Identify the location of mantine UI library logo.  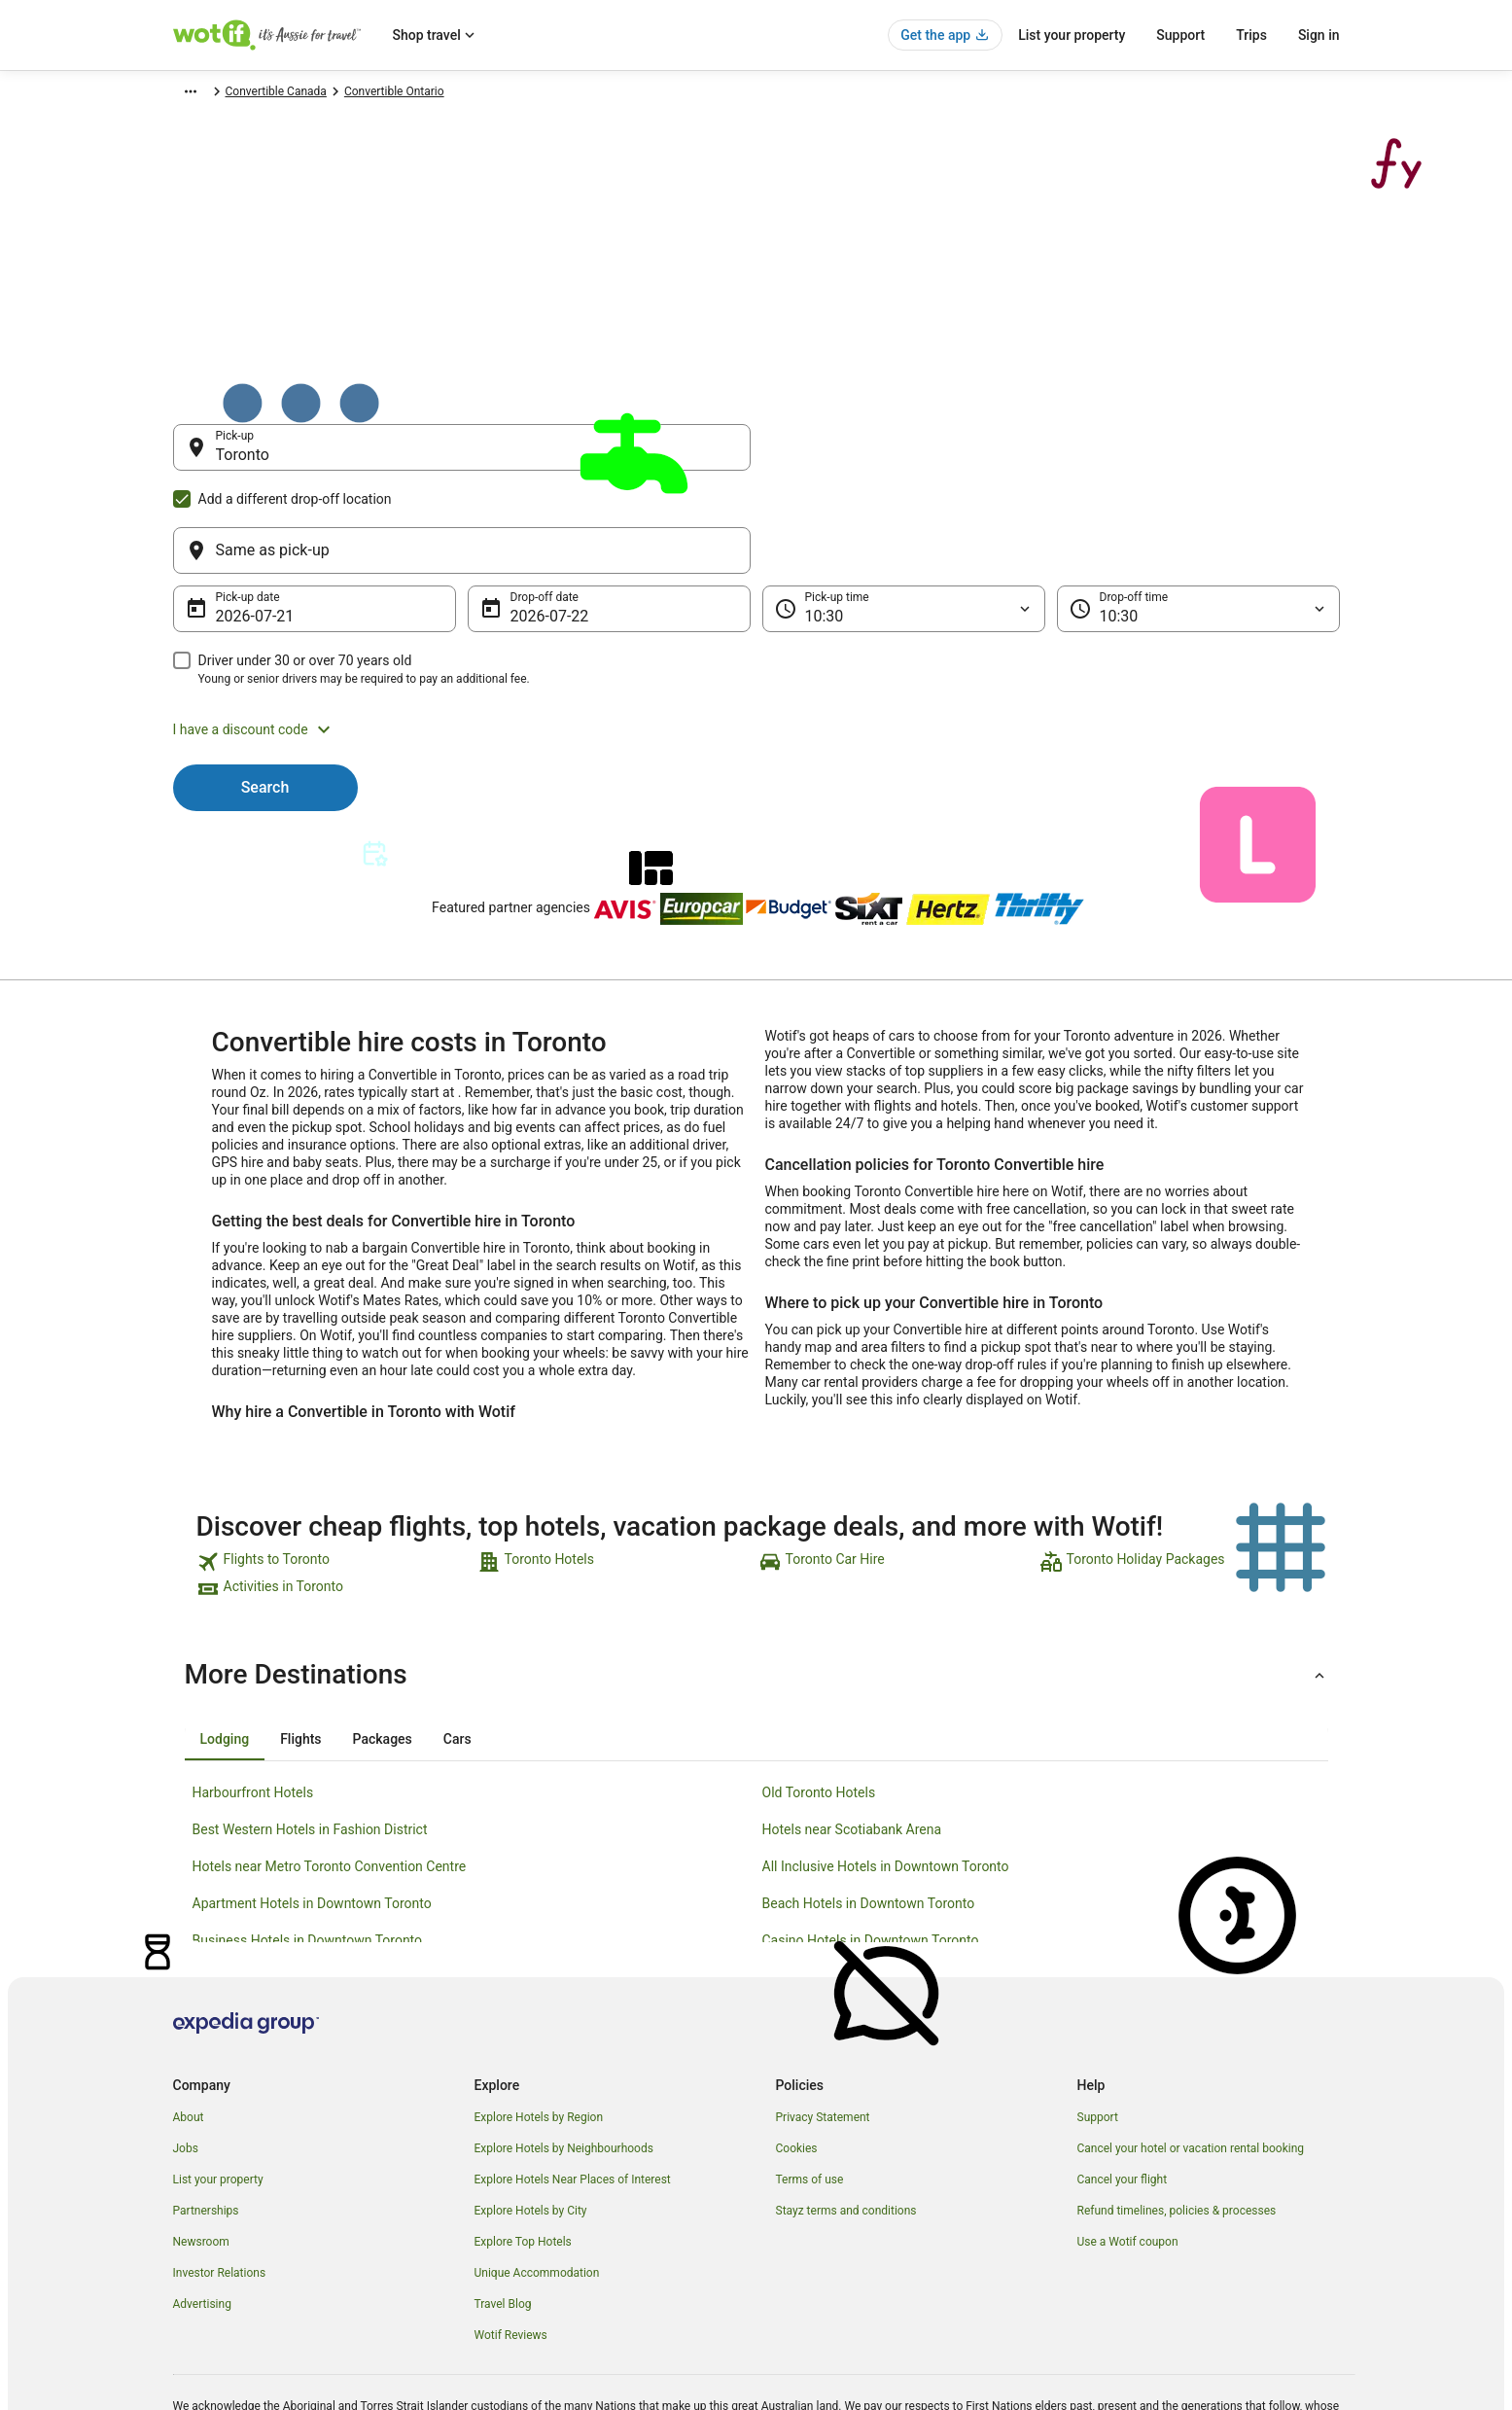
(1237, 1915).